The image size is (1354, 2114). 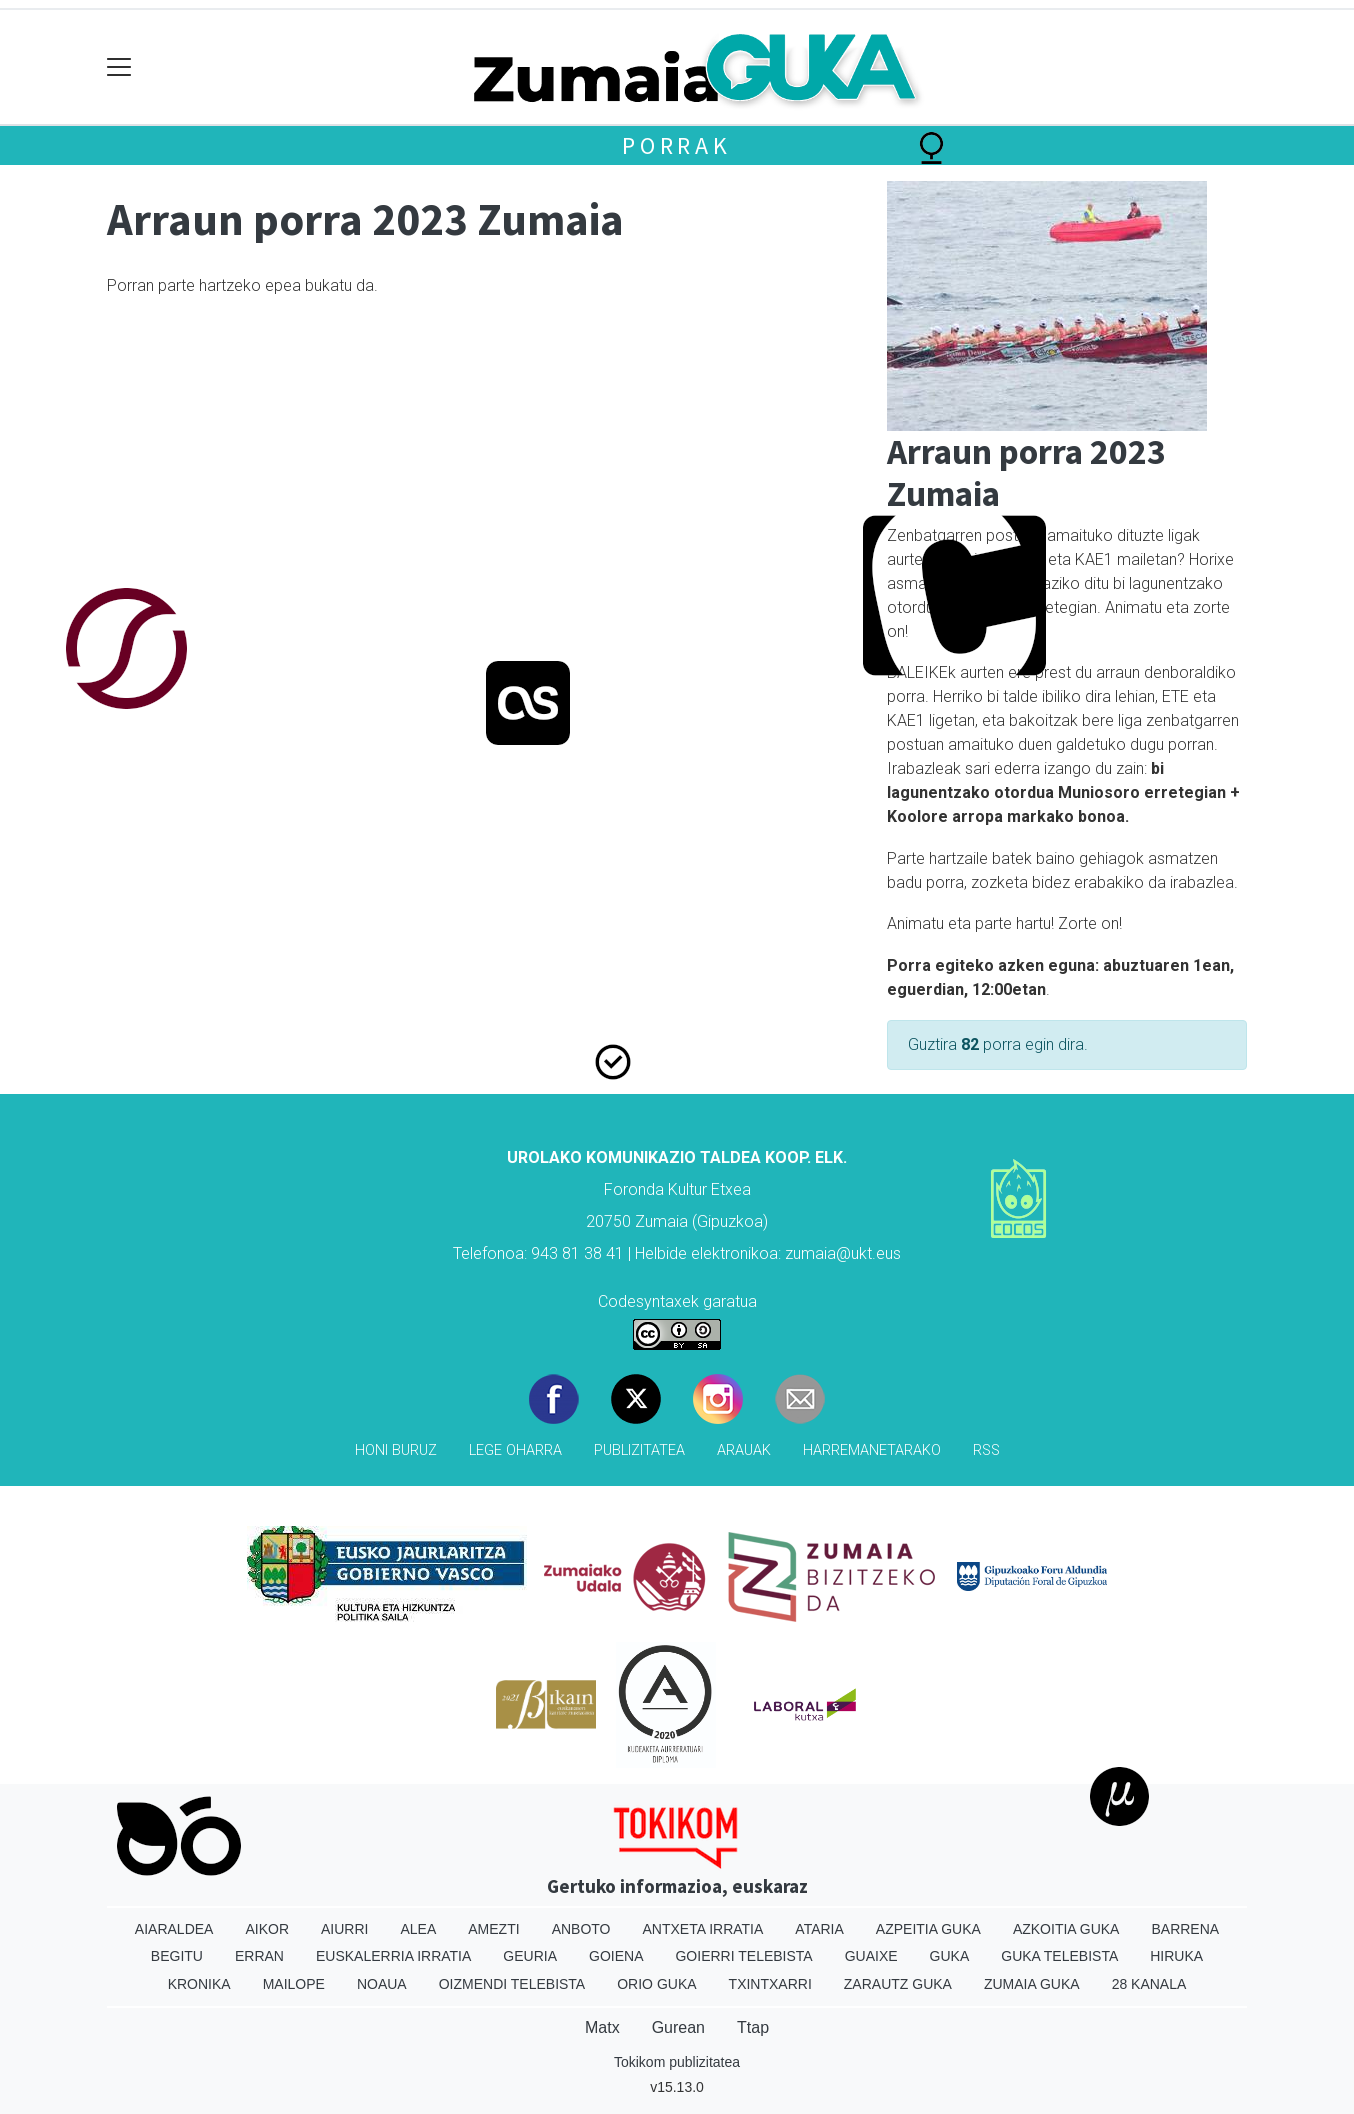 What do you see at coordinates (1119, 1796) in the screenshot?
I see `open microeditor application` at bounding box center [1119, 1796].